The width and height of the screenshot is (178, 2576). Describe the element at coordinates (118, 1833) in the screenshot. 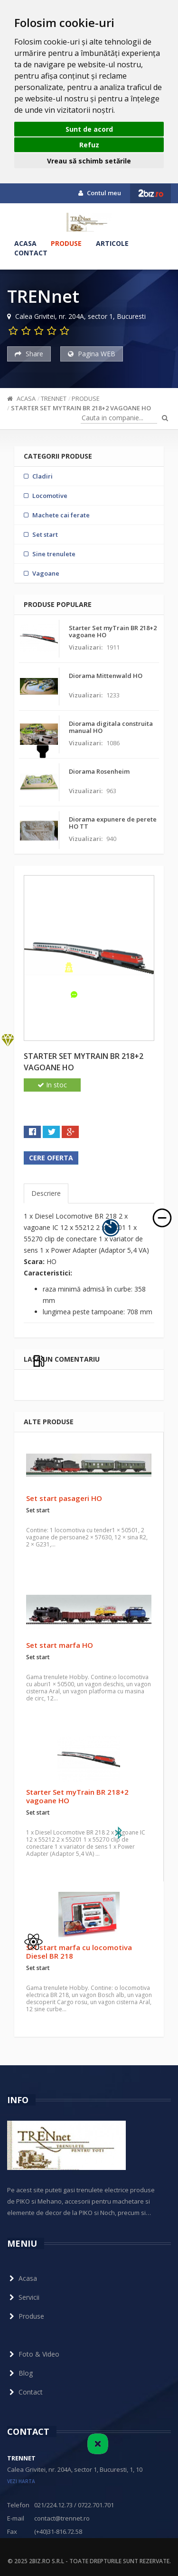

I see `toggle bluetooth connectivity on or off` at that location.